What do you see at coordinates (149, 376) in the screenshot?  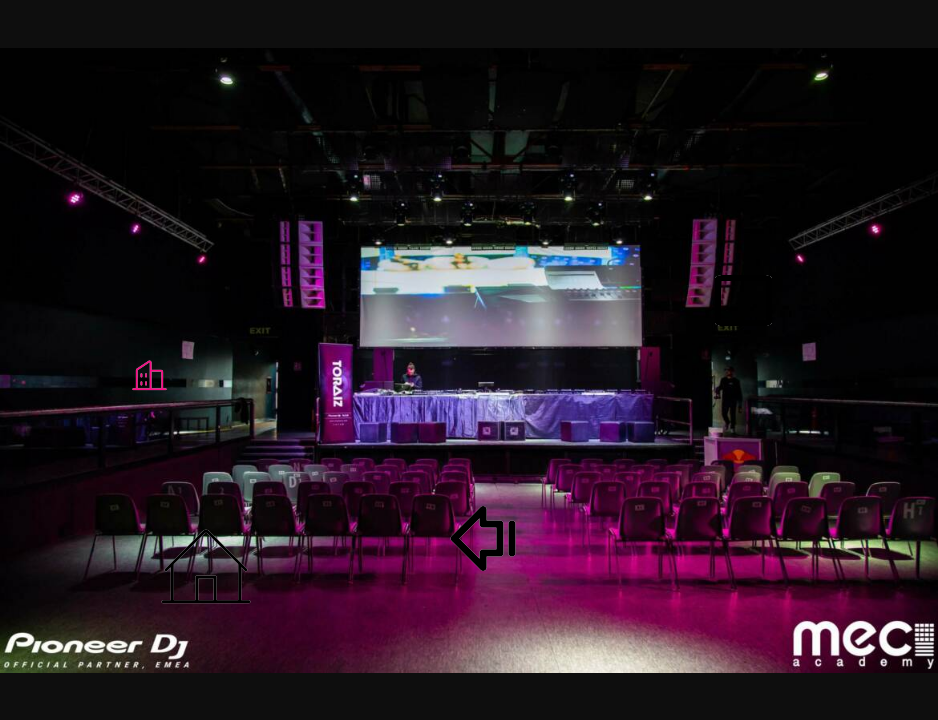 I see `view nearby buildings or offices` at bounding box center [149, 376].